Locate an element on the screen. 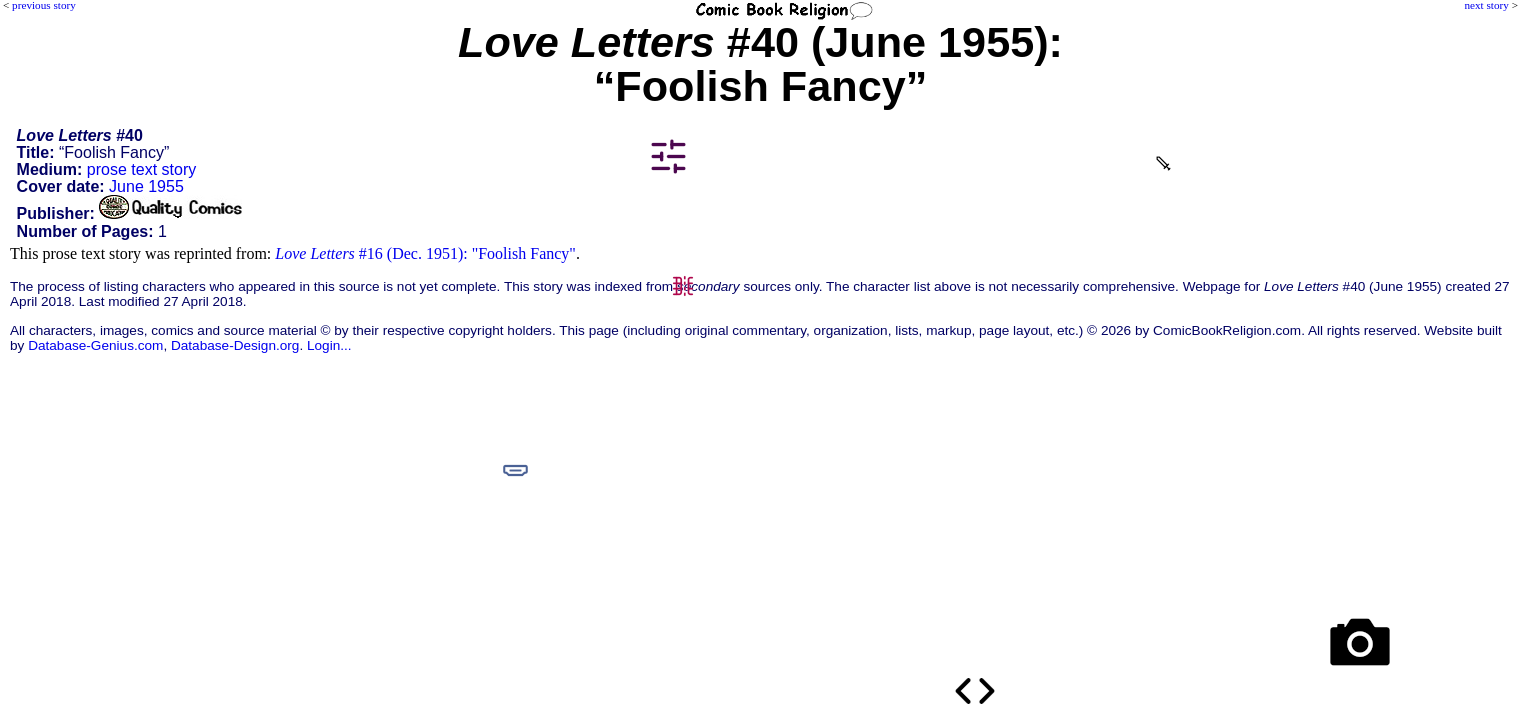  split table into separate columns is located at coordinates (683, 286).